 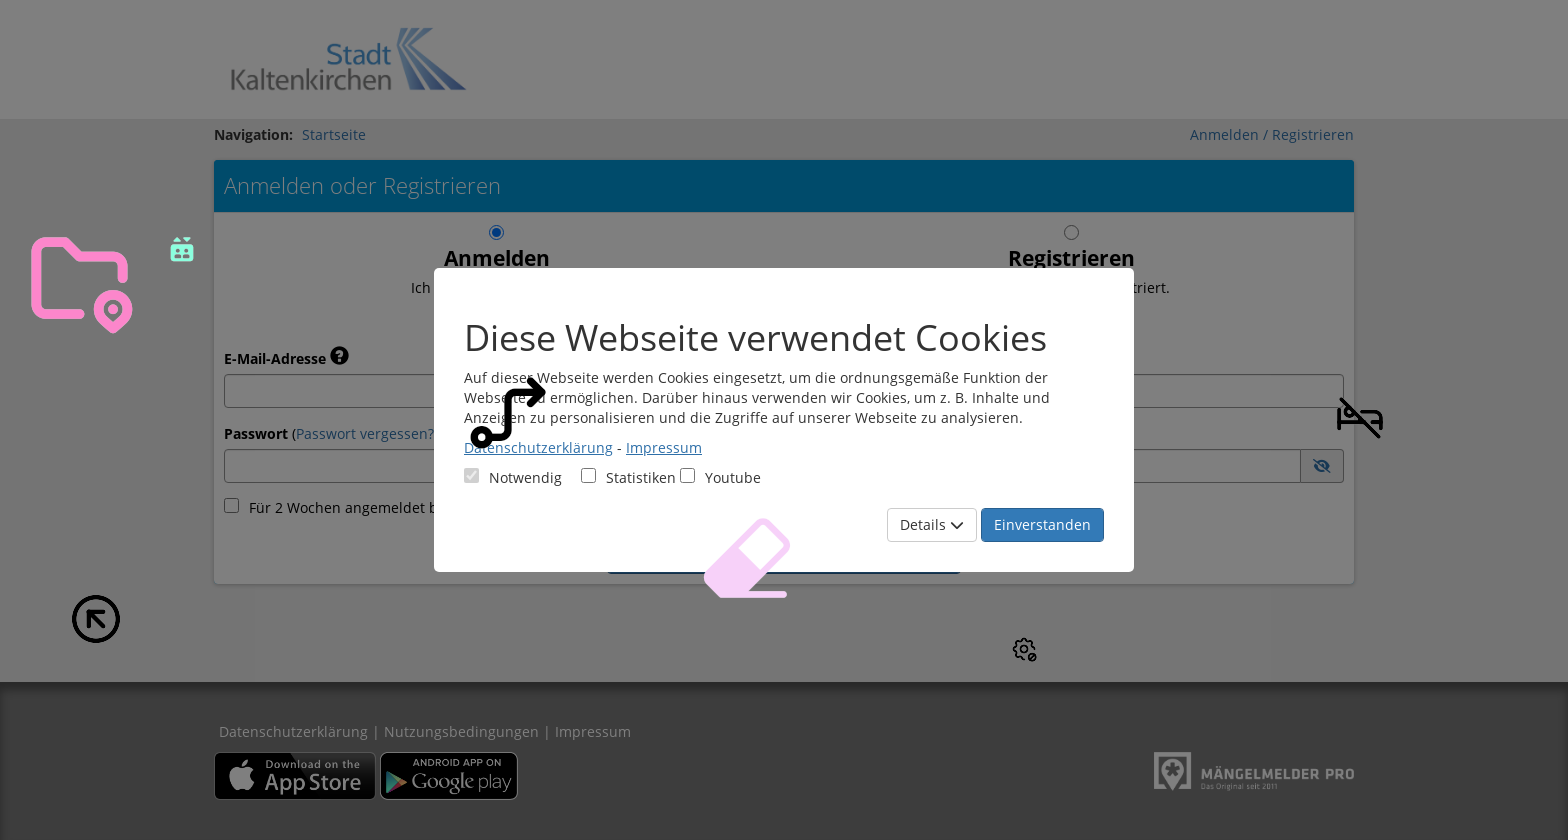 What do you see at coordinates (182, 250) in the screenshot?
I see `indicates elevator access nearby` at bounding box center [182, 250].